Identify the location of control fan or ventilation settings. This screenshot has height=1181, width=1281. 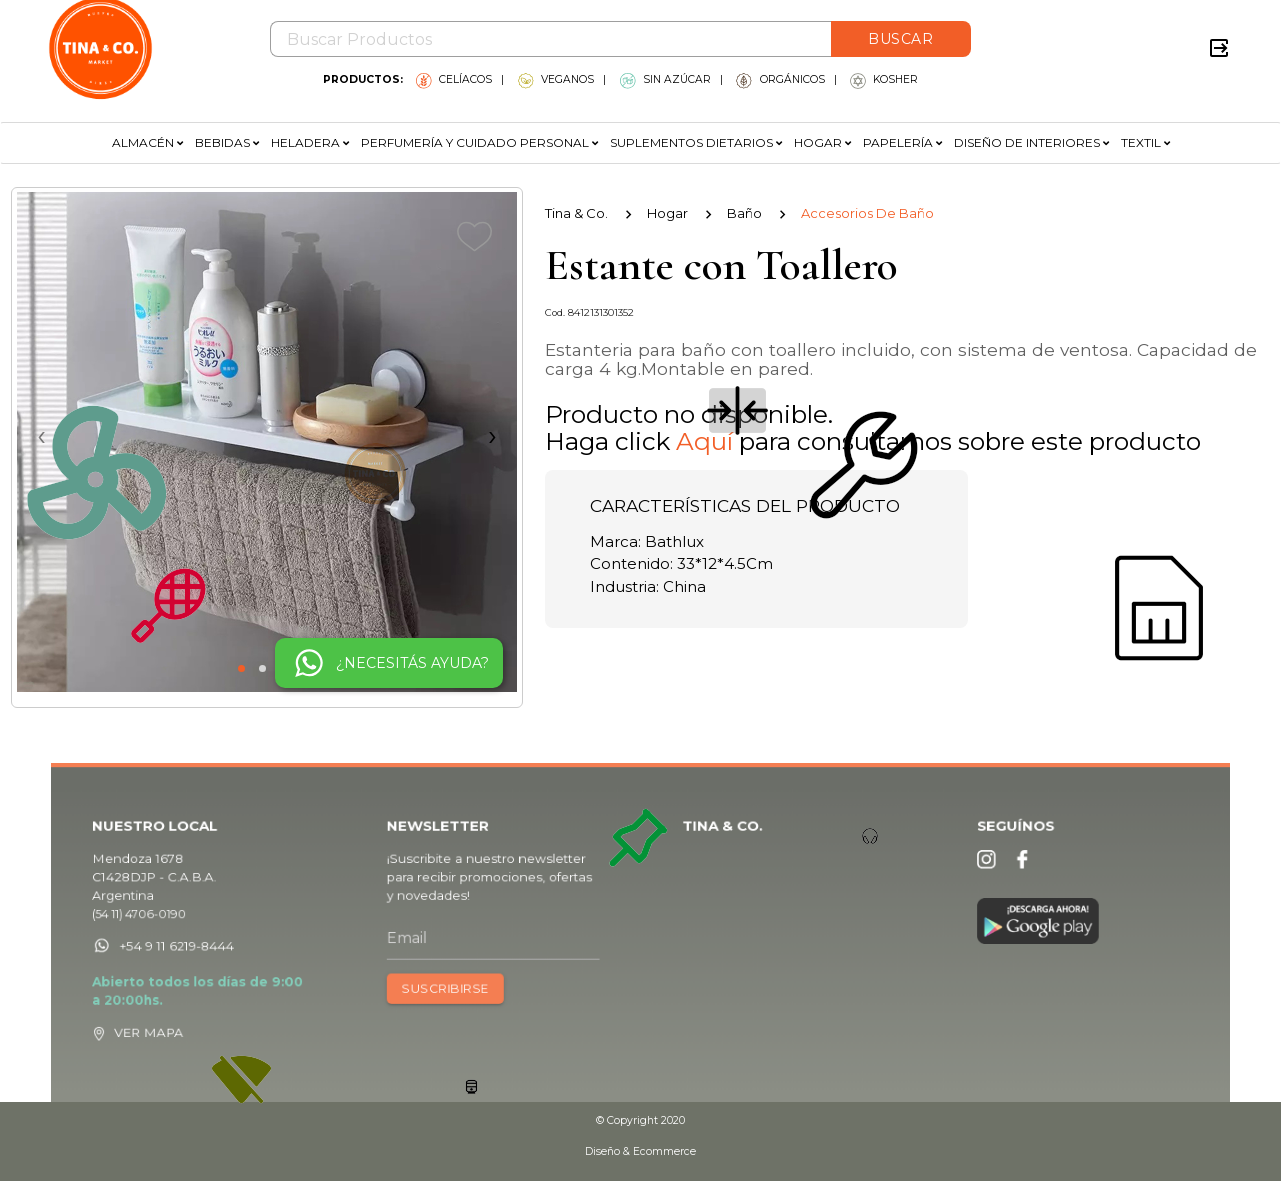
(95, 479).